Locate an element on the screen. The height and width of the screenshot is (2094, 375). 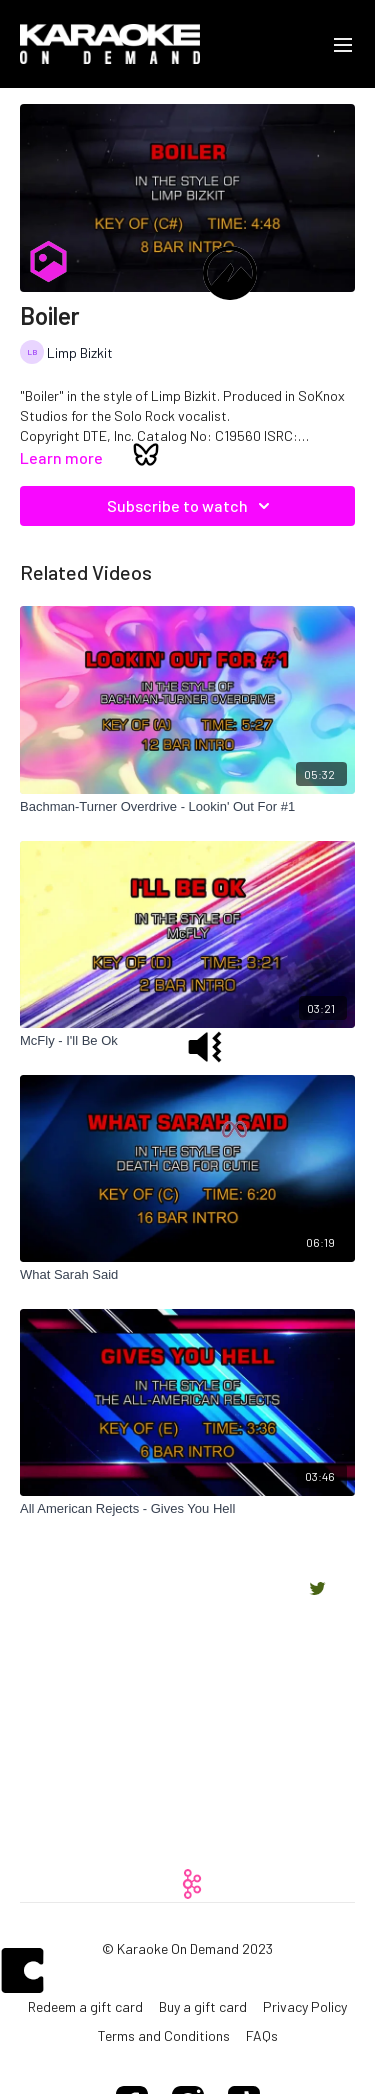
Meta company logo is located at coordinates (234, 1129).